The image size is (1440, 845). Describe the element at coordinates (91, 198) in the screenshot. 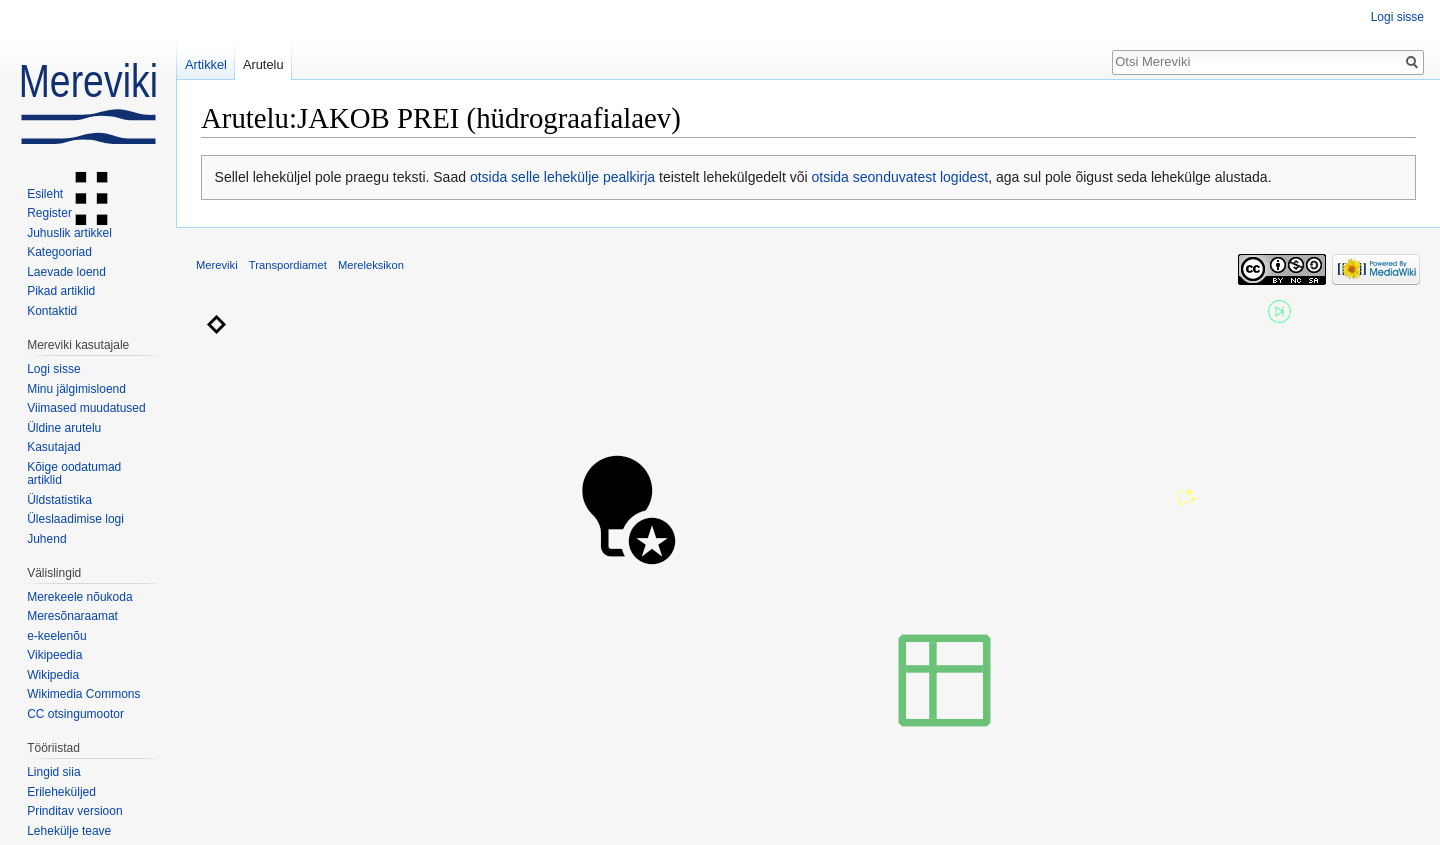

I see `drag to reorder or rearrange items` at that location.